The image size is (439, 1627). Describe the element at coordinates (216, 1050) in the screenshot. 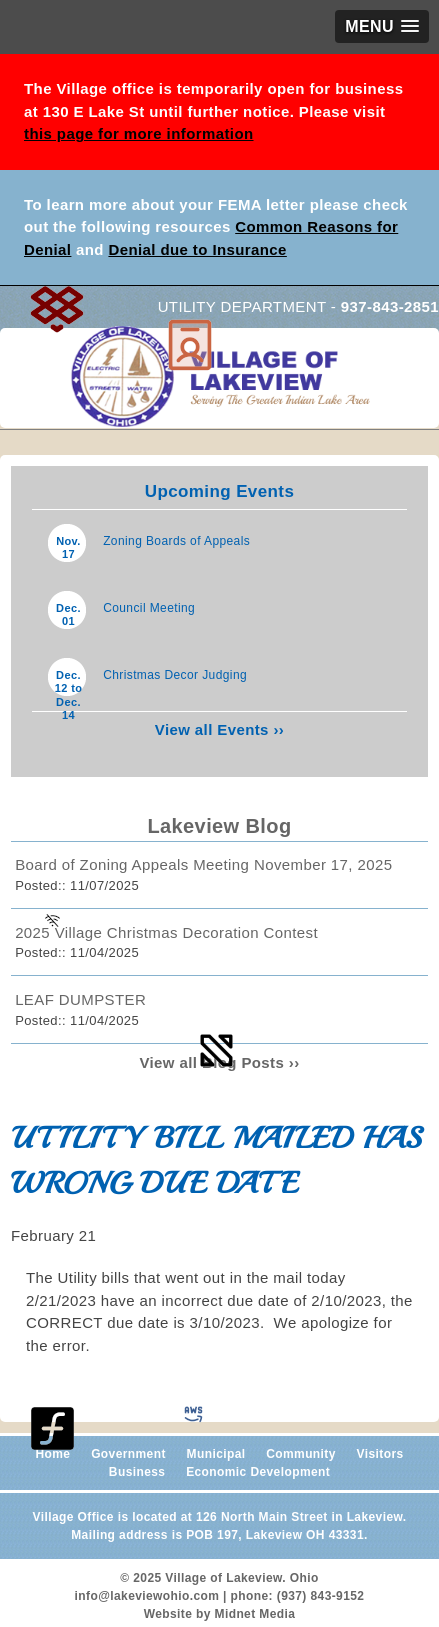

I see `open apple news app` at that location.